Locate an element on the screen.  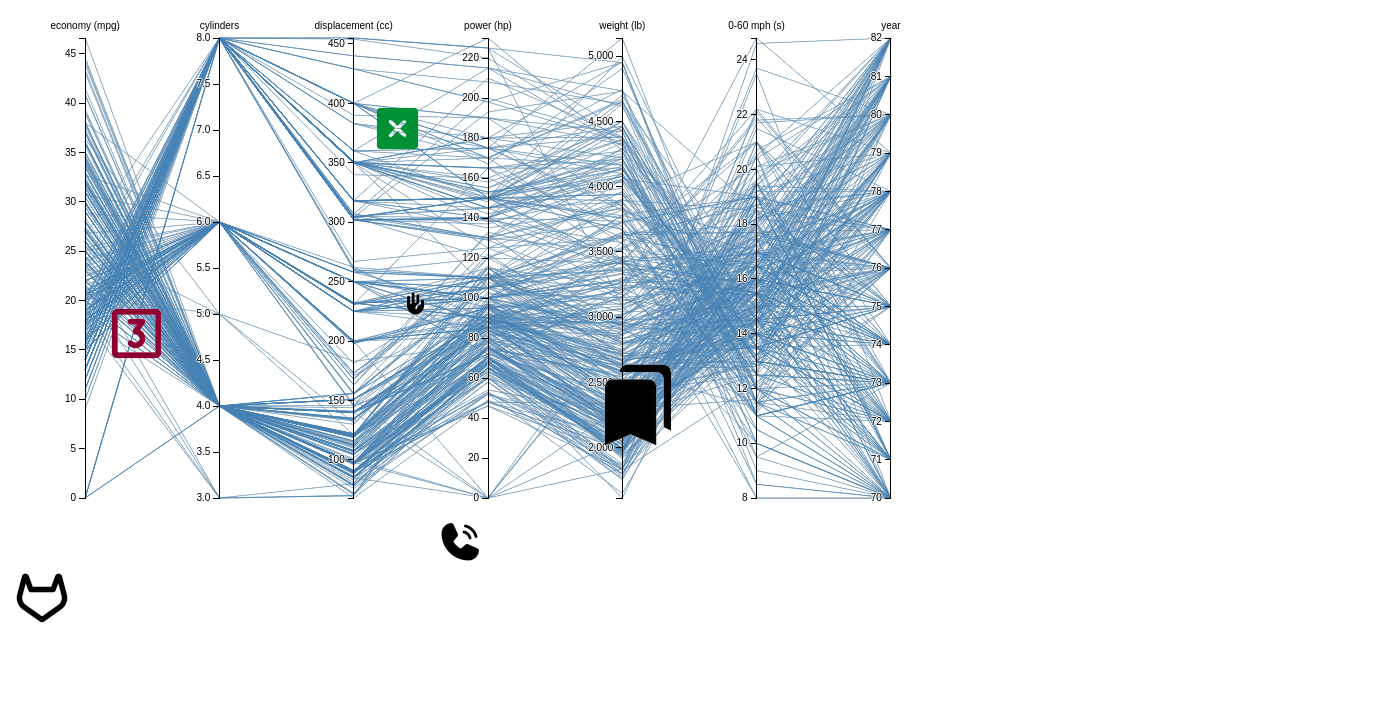
open gitlab repository is located at coordinates (42, 597).